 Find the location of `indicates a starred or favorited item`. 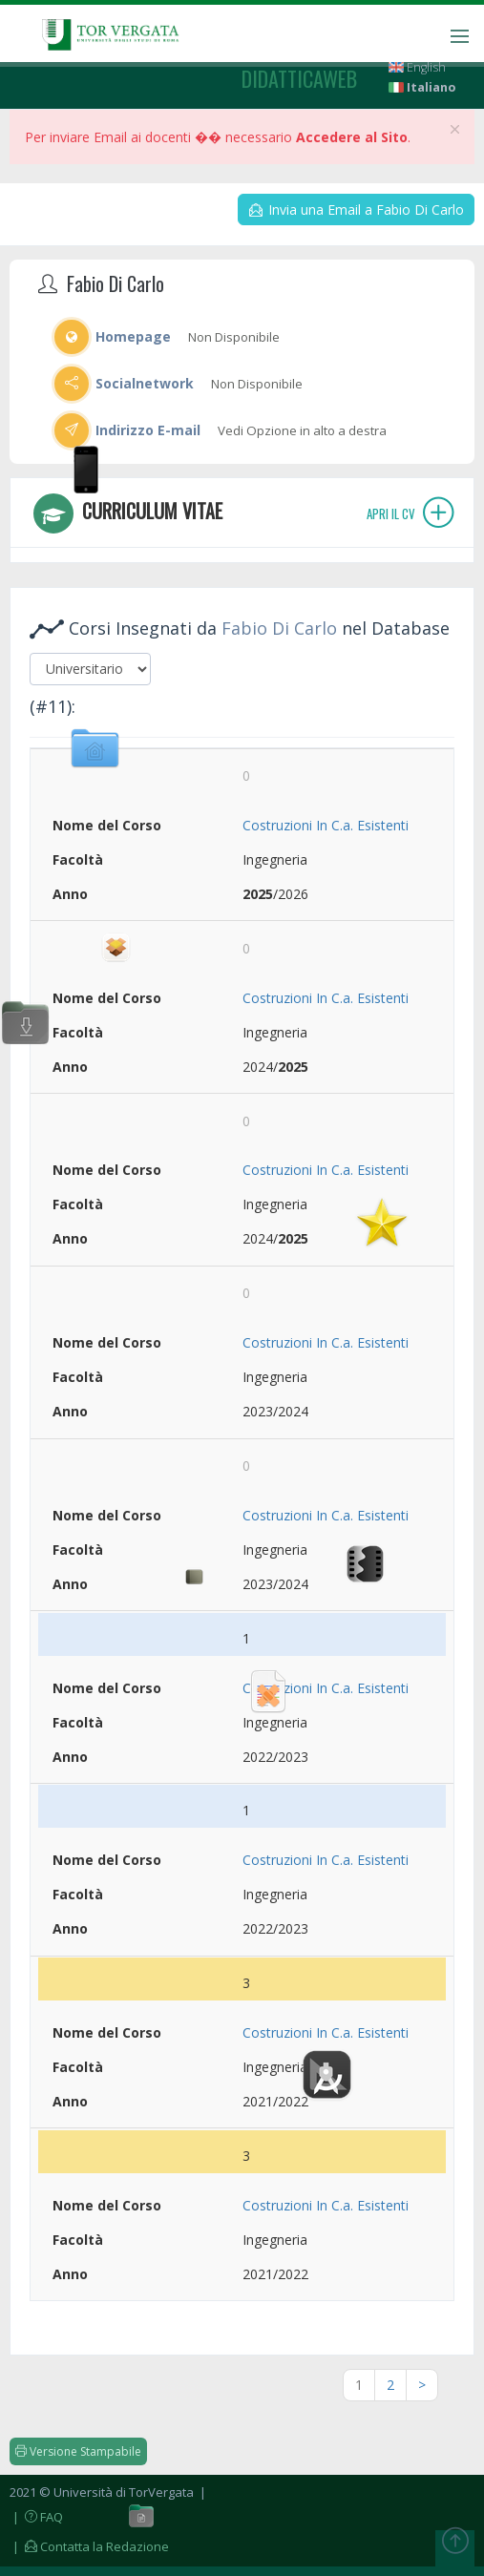

indicates a starred or favorited item is located at coordinates (382, 1225).